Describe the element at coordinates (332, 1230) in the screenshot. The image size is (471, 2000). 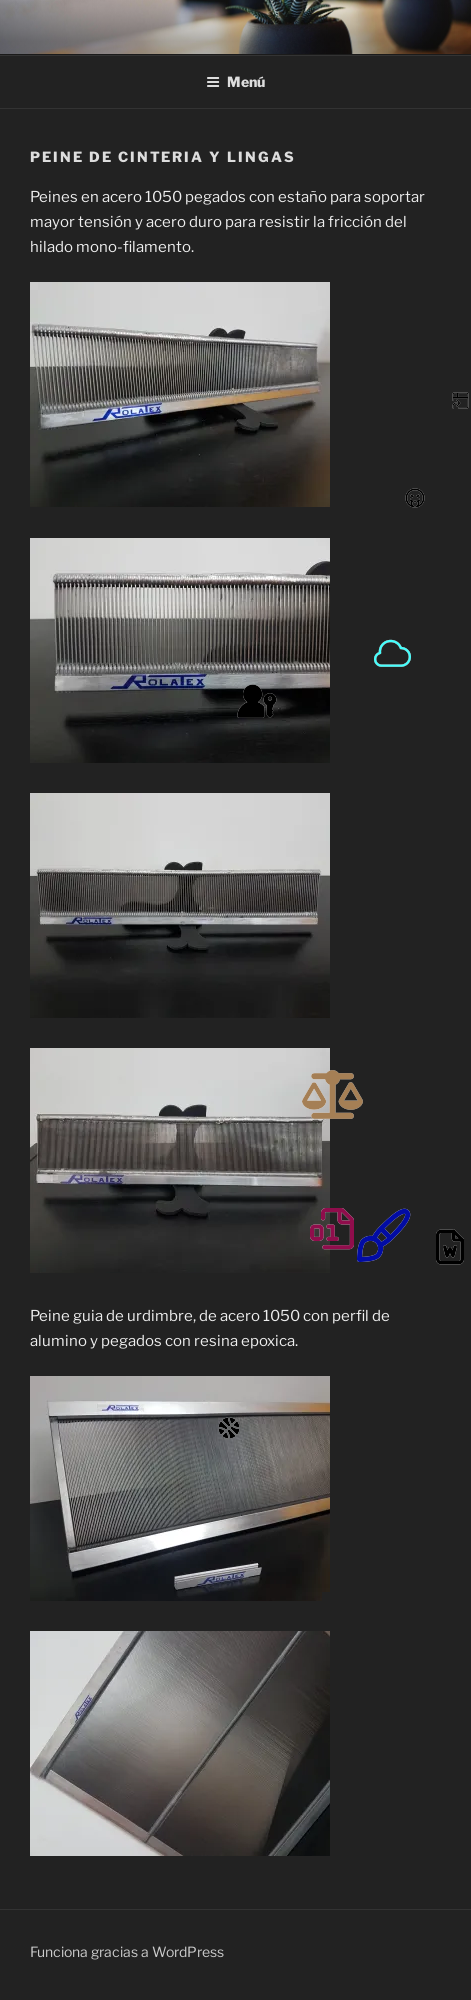
I see `view or open a binary file` at that location.